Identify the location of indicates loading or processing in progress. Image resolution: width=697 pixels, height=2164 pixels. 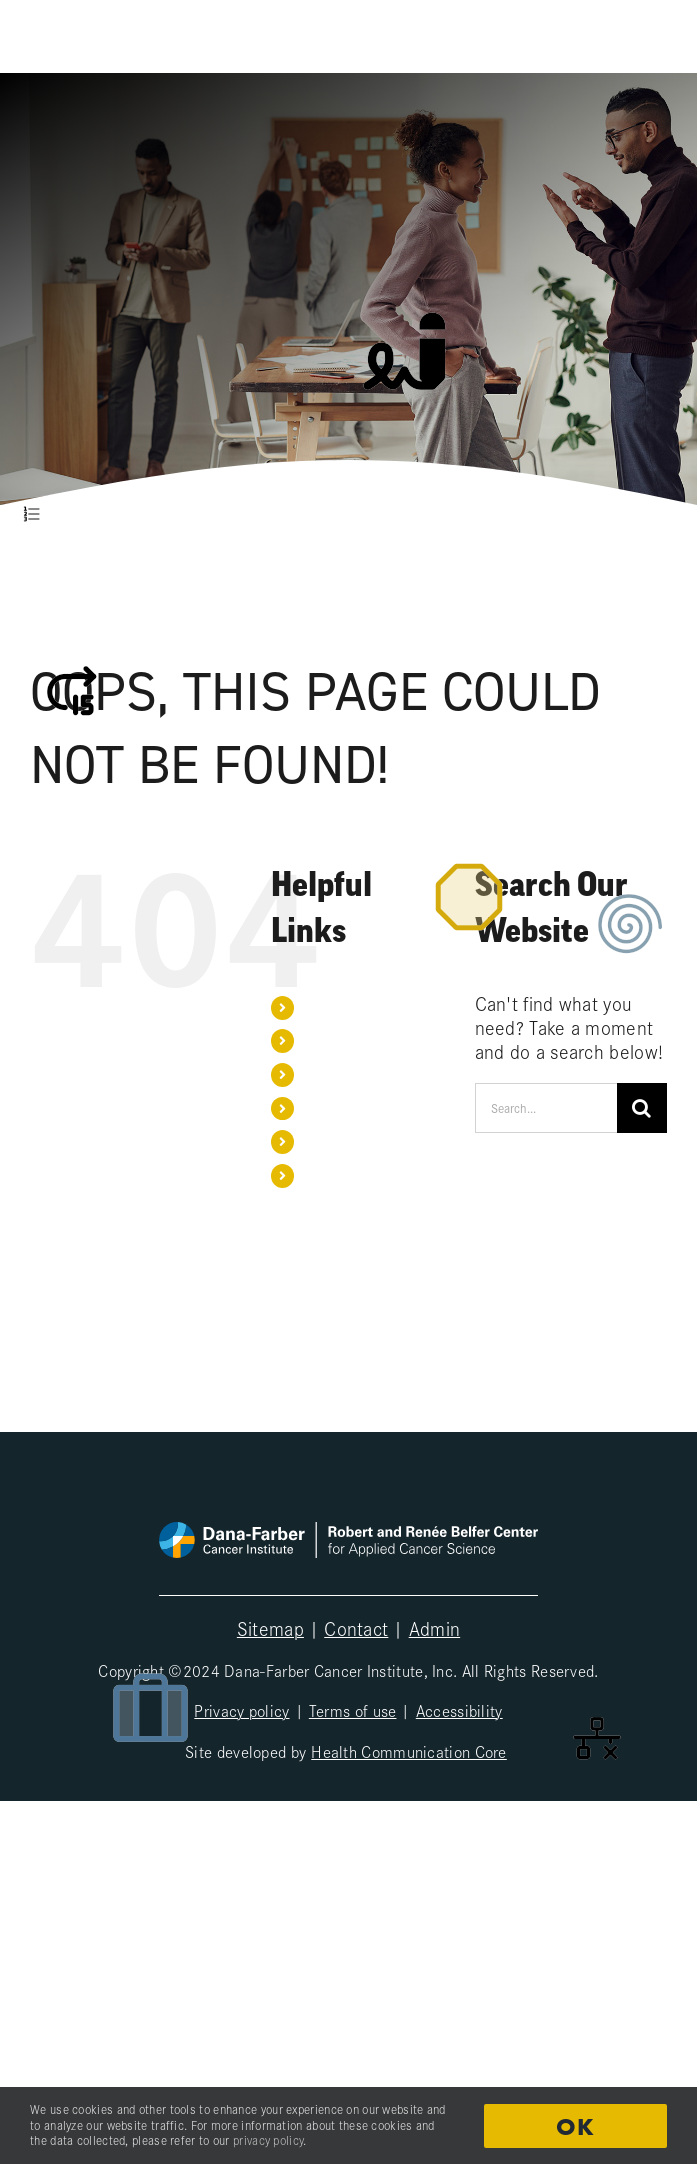
(626, 922).